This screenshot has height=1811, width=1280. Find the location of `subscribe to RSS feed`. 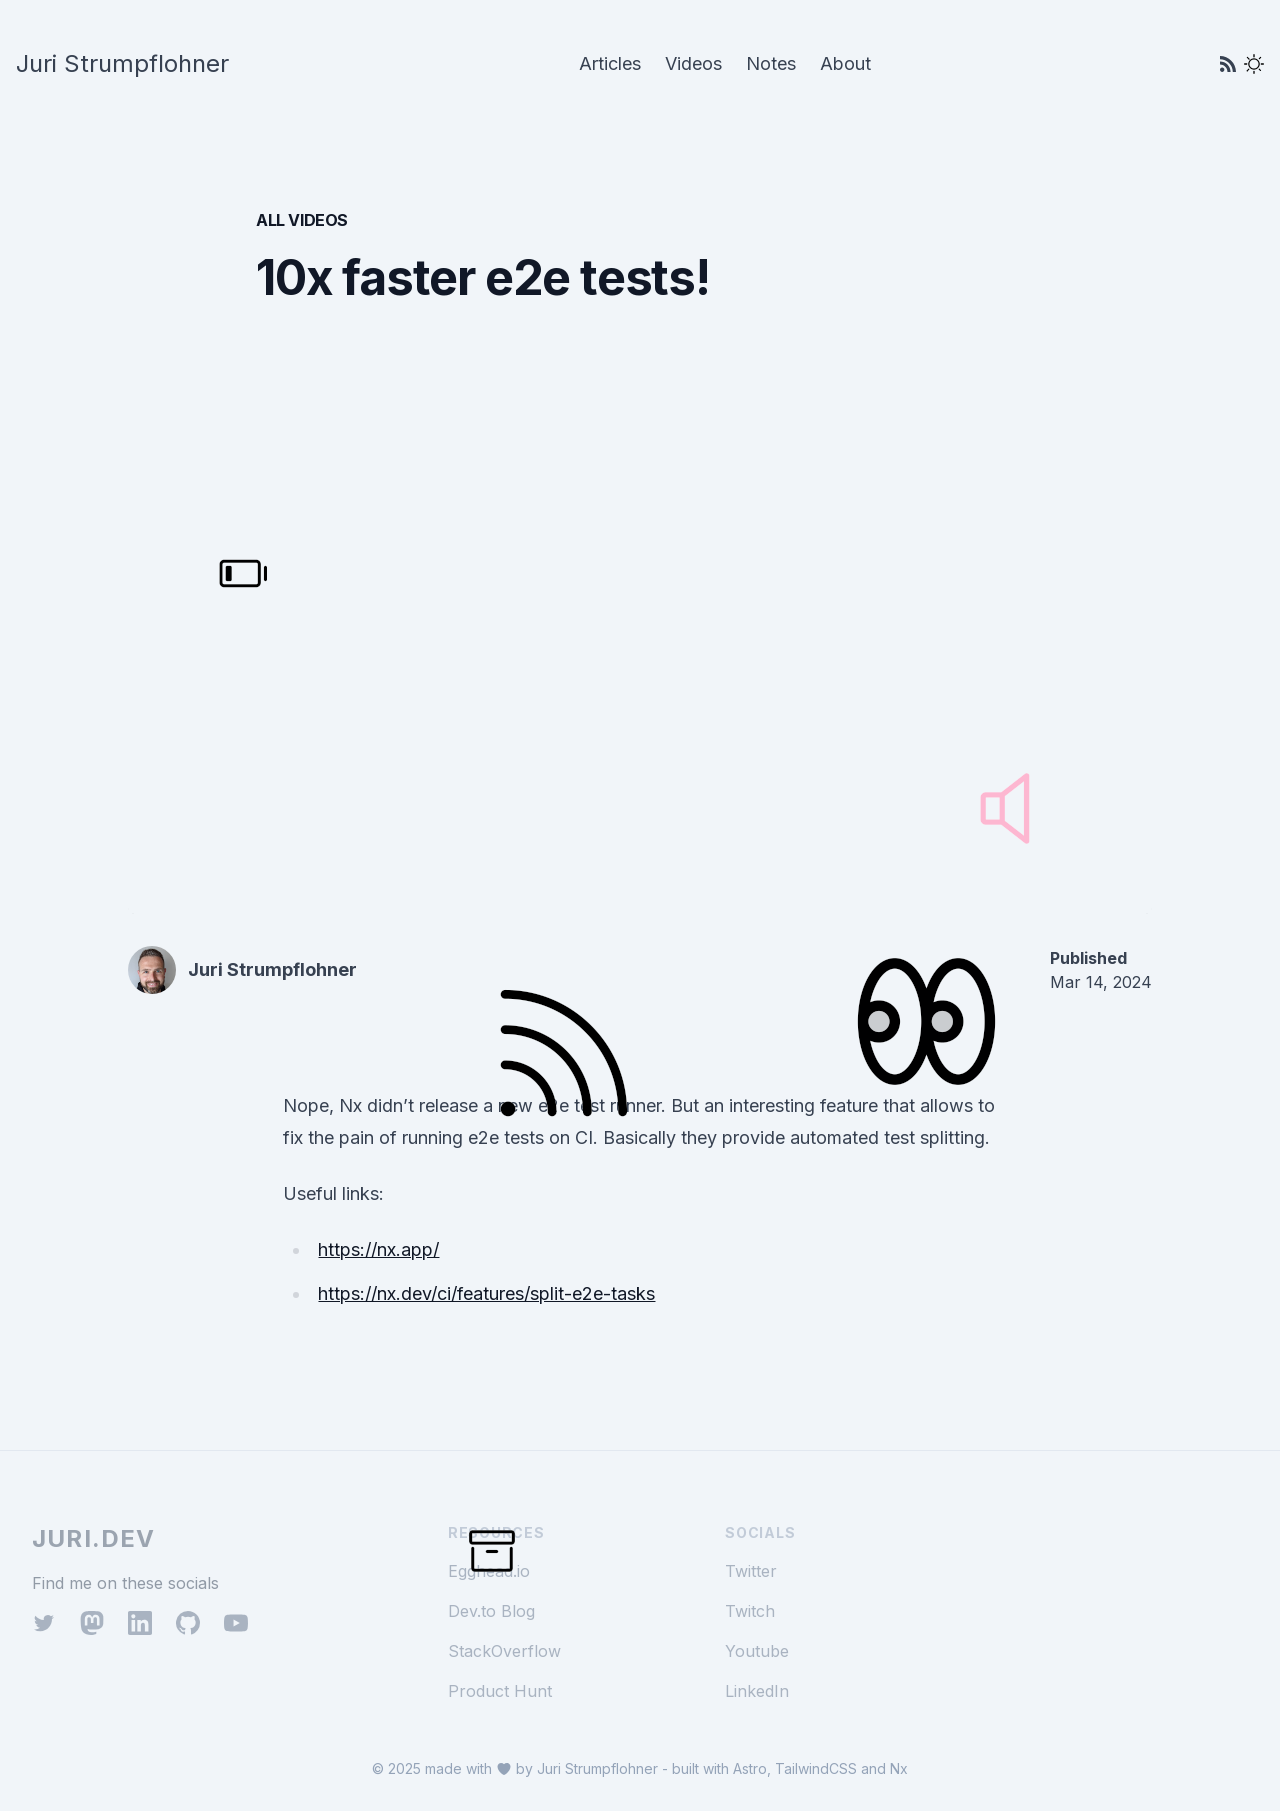

subscribe to RSS feed is located at coordinates (558, 1059).